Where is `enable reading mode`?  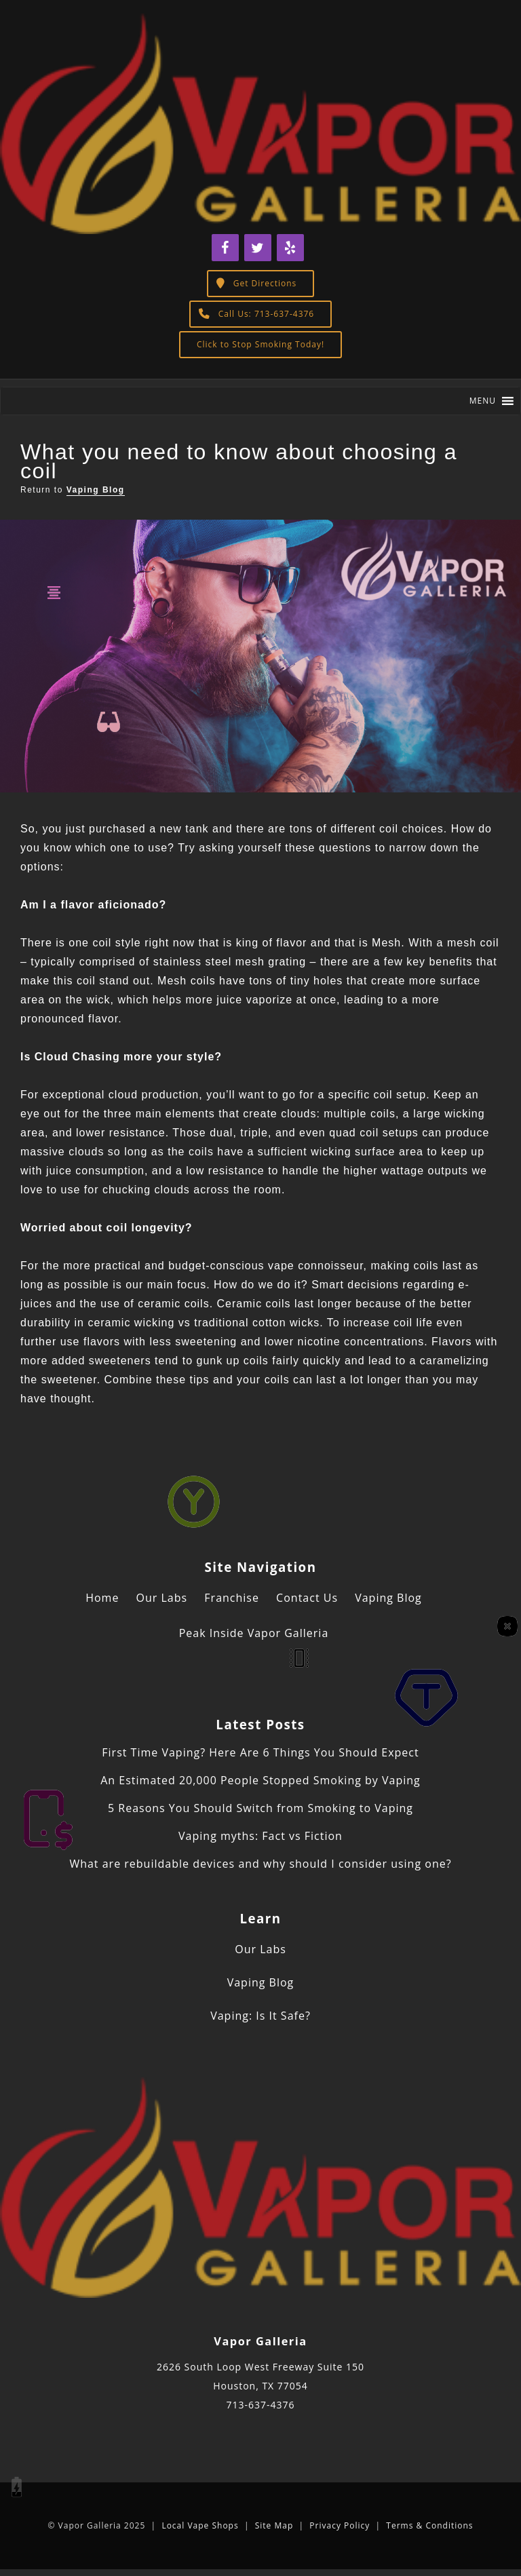 enable reading mode is located at coordinates (109, 722).